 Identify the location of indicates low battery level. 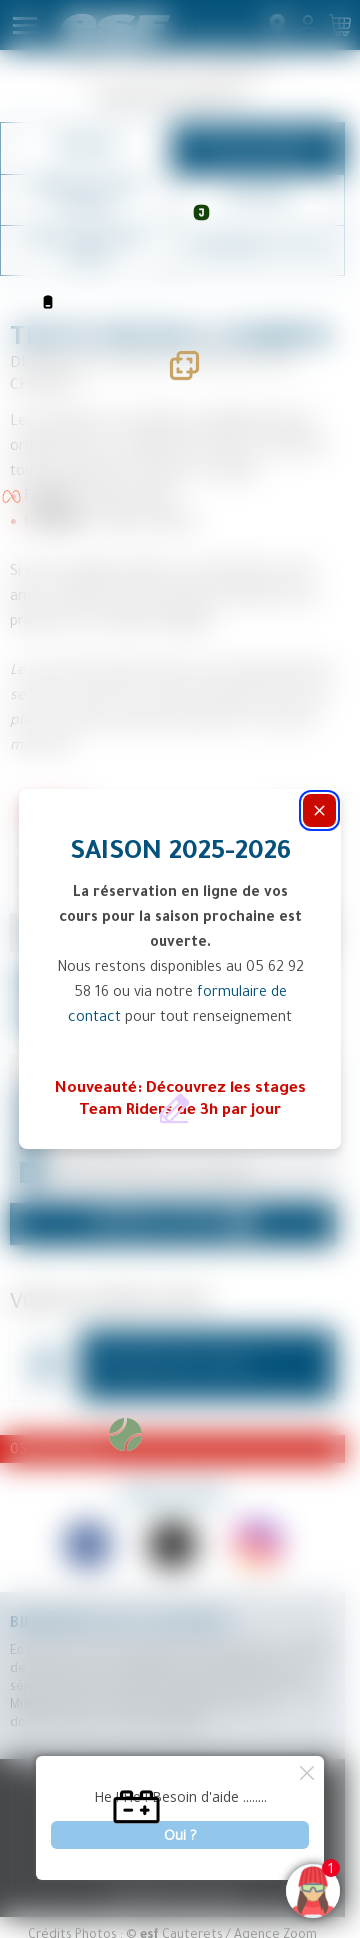
(48, 302).